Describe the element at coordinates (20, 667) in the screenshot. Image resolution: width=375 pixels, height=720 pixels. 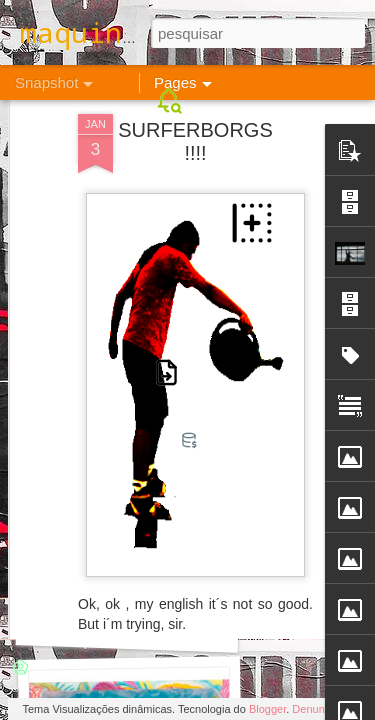
I see `view user profile` at that location.